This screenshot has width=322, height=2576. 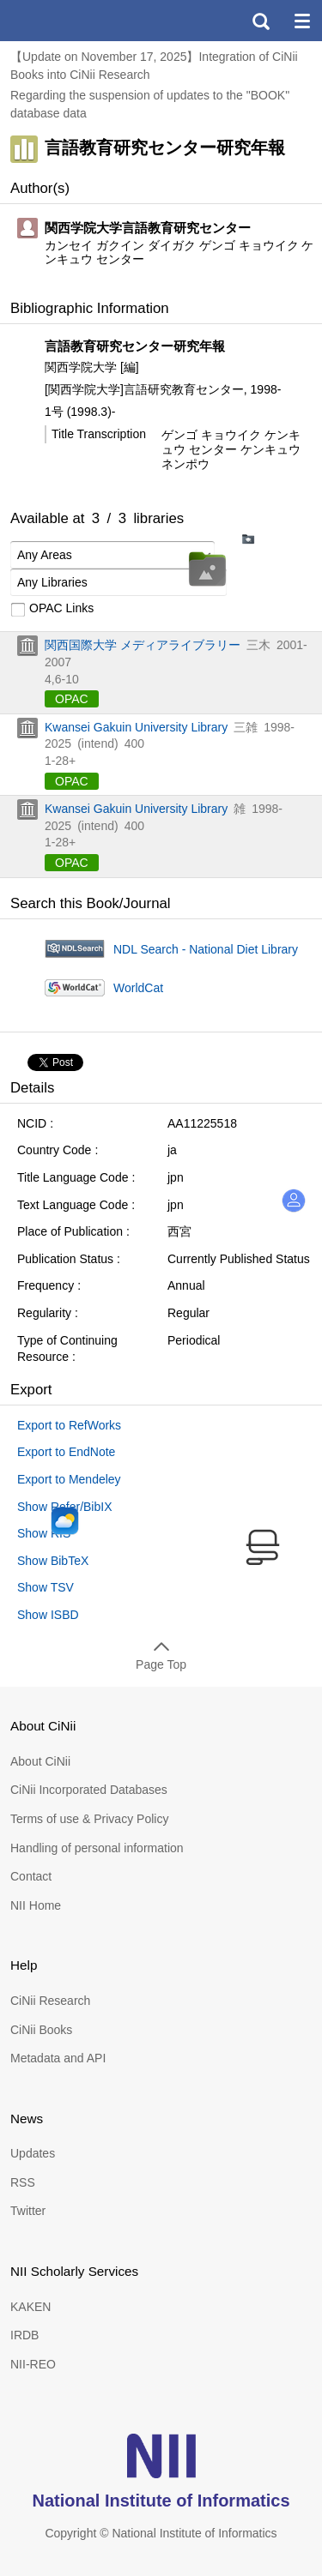 What do you see at coordinates (207, 569) in the screenshot?
I see `open pictures folder` at bounding box center [207, 569].